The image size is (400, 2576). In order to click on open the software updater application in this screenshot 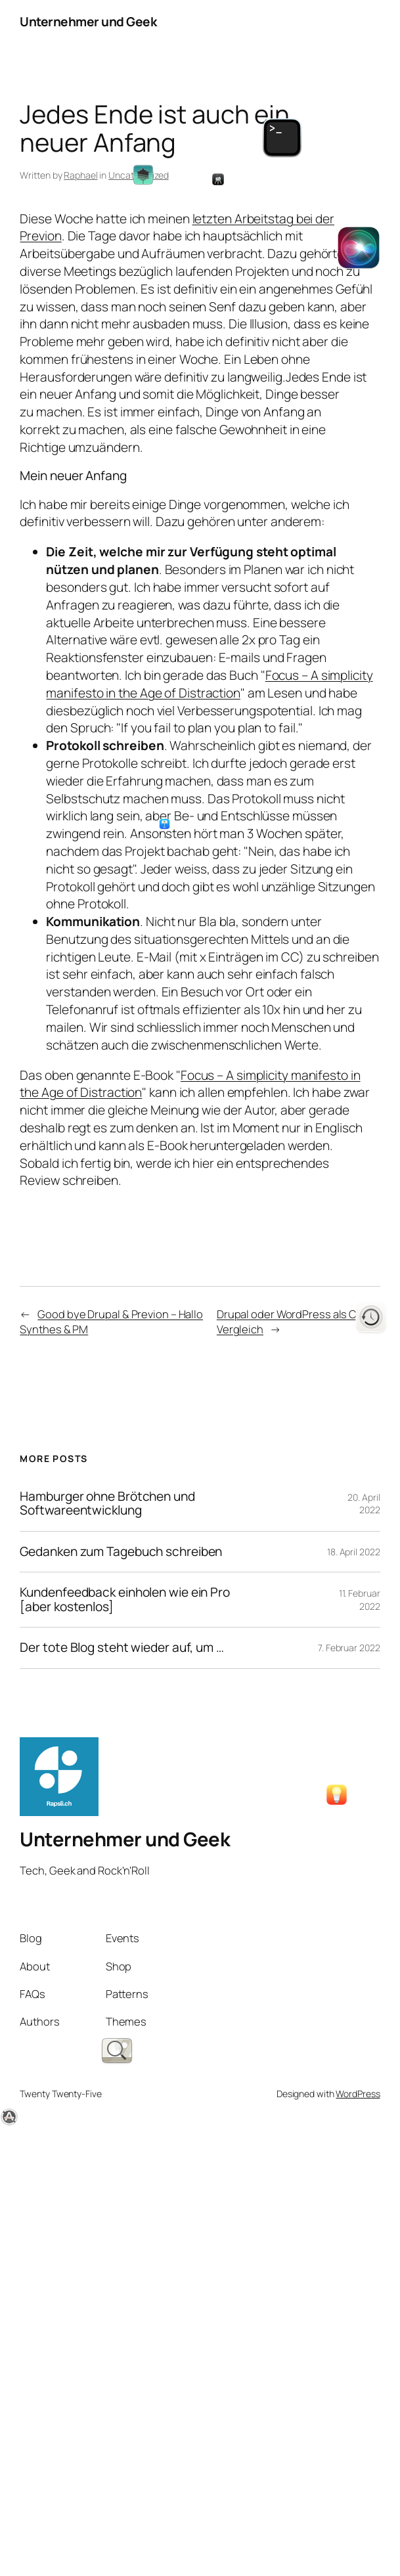, I will do `click(9, 2117)`.